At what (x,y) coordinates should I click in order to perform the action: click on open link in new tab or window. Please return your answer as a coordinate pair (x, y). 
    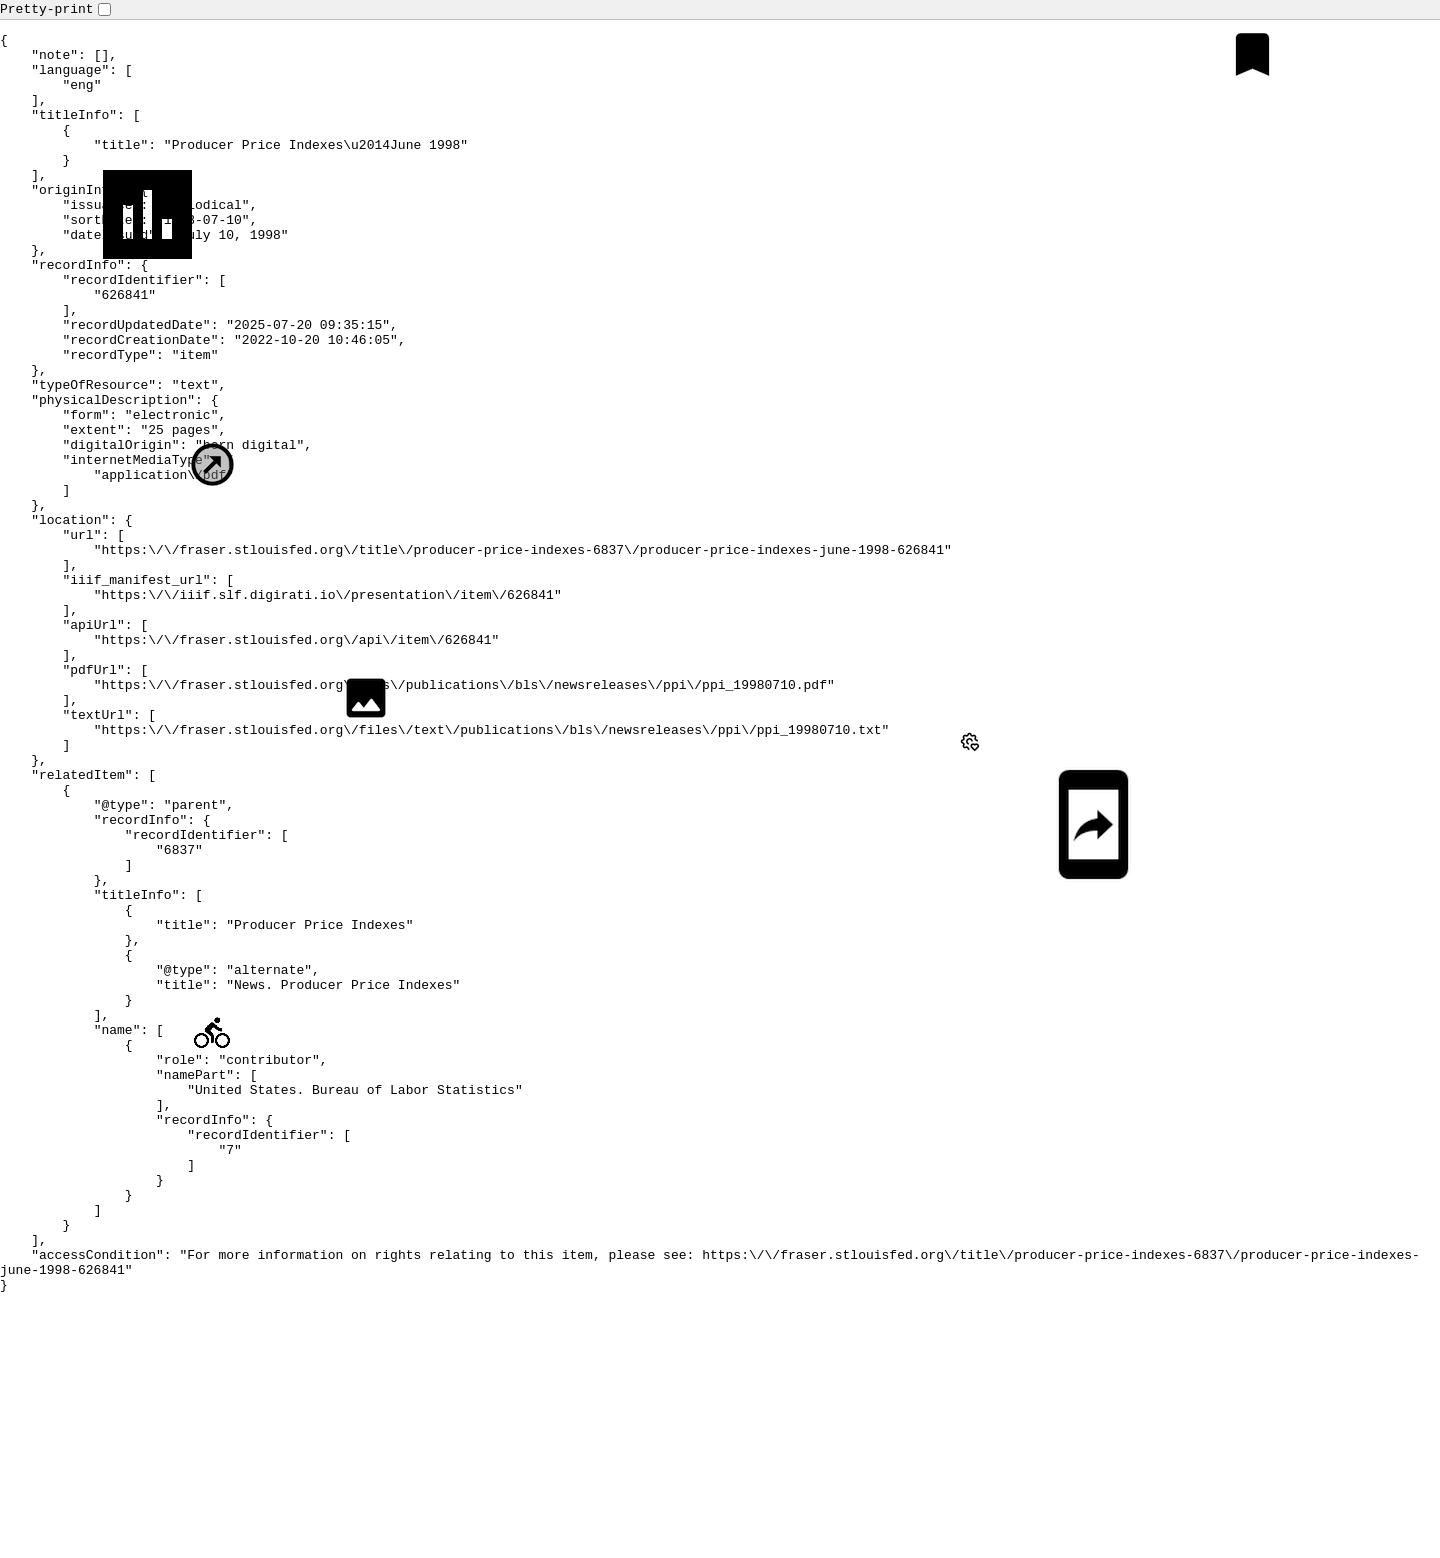
    Looking at the image, I should click on (212, 464).